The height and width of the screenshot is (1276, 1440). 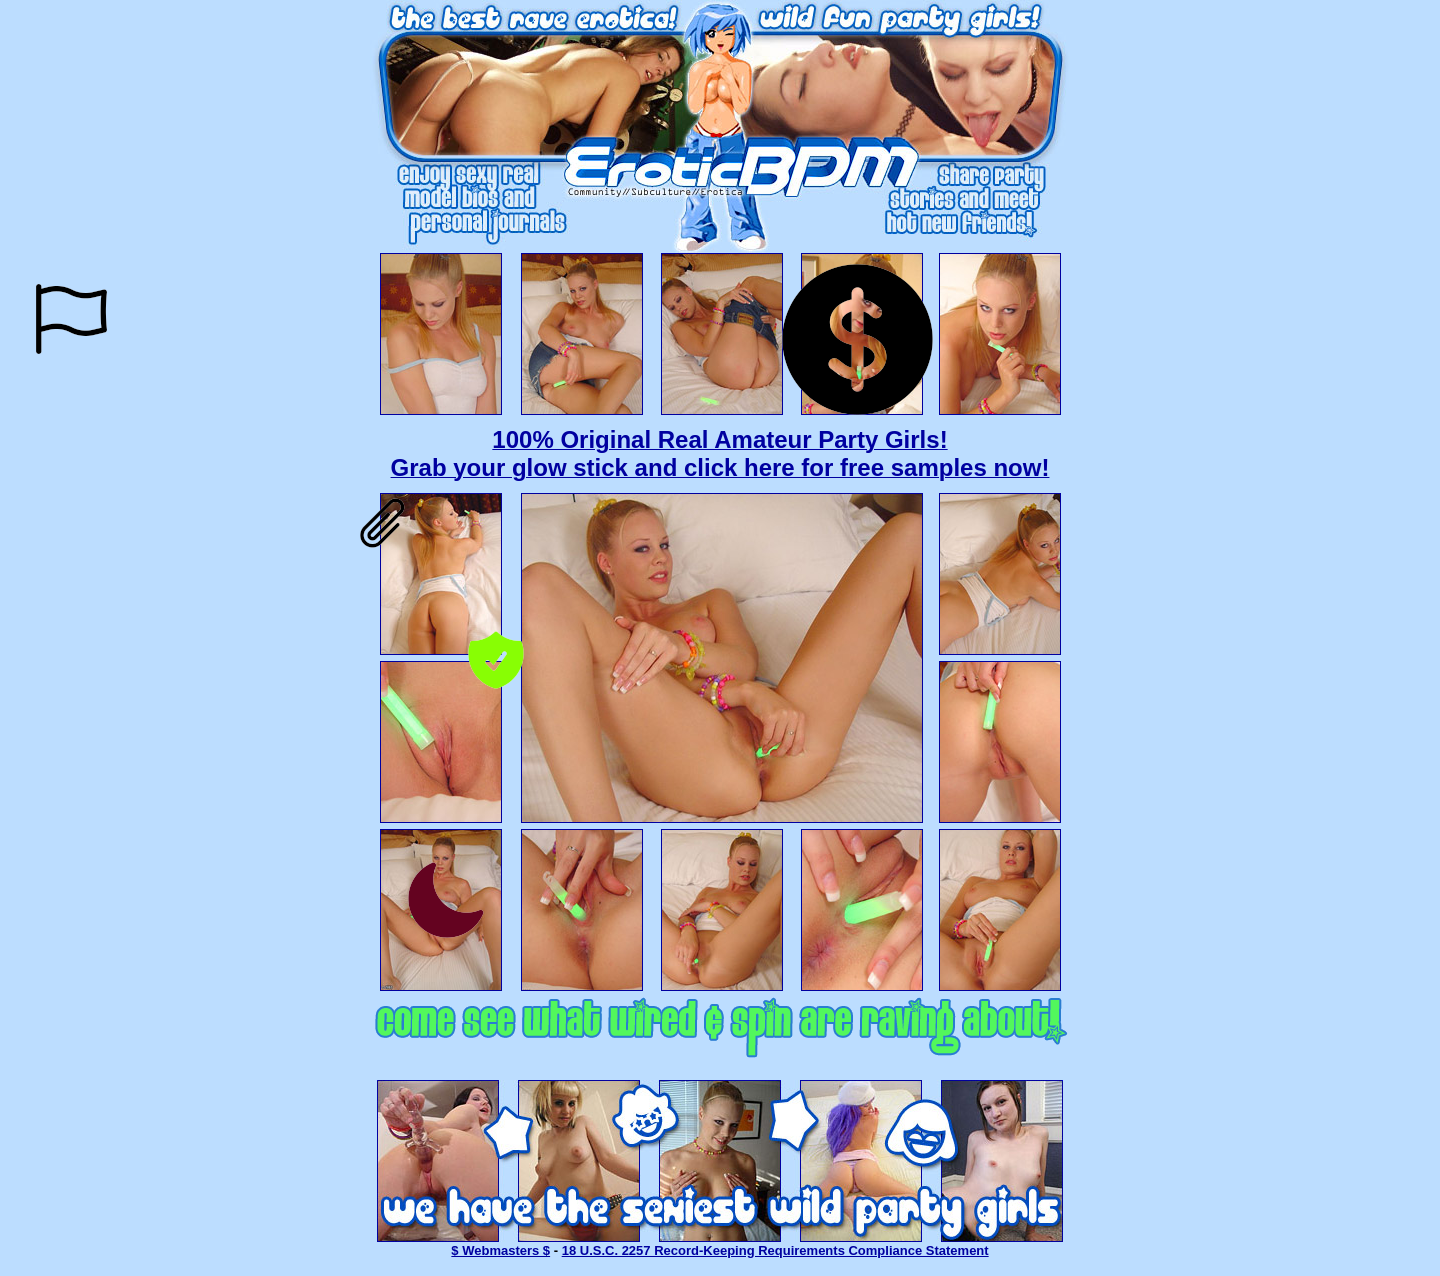 I want to click on attach a file to your message, so click(x=383, y=523).